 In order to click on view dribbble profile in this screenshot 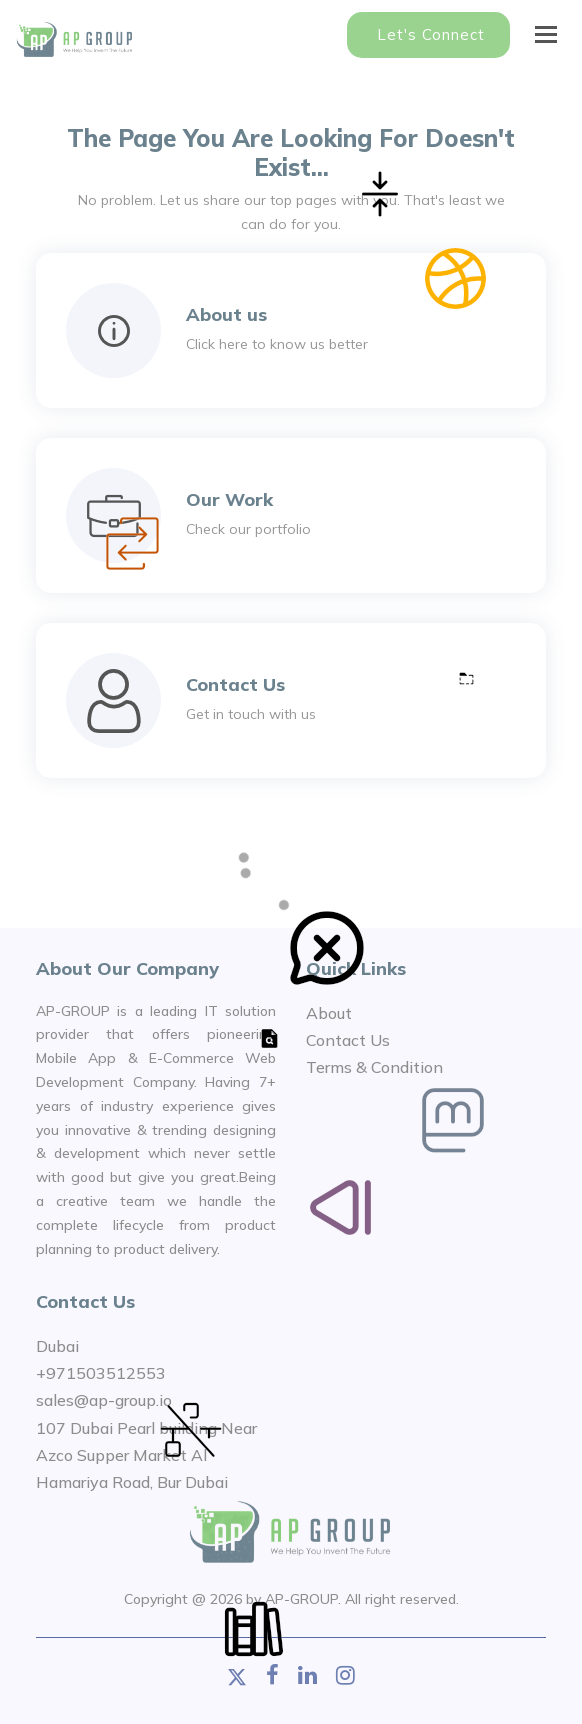, I will do `click(455, 278)`.